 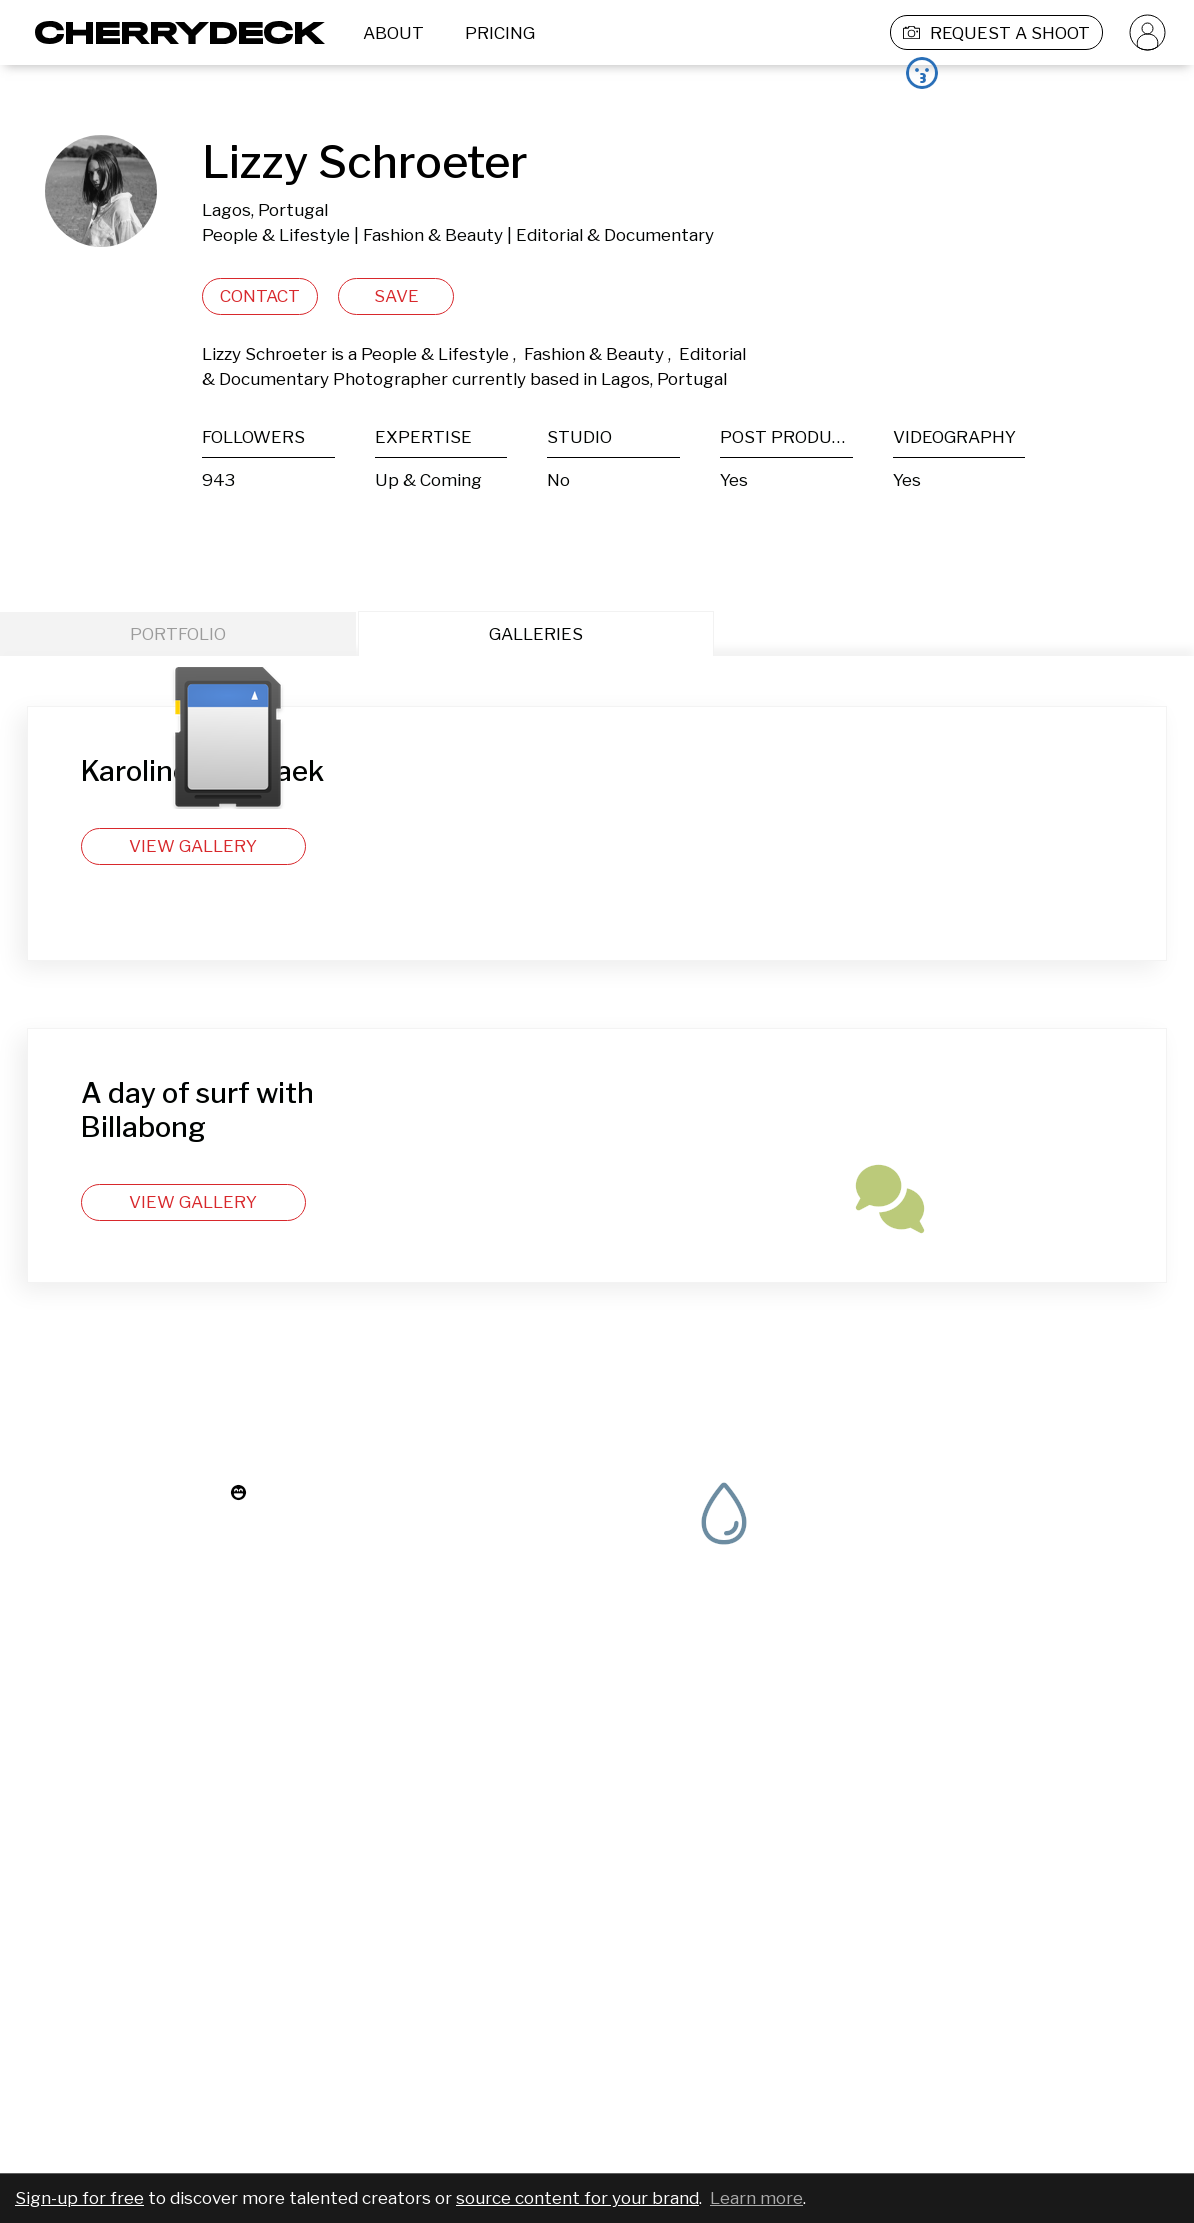 What do you see at coordinates (238, 1492) in the screenshot?
I see `add a reaction to a message` at bounding box center [238, 1492].